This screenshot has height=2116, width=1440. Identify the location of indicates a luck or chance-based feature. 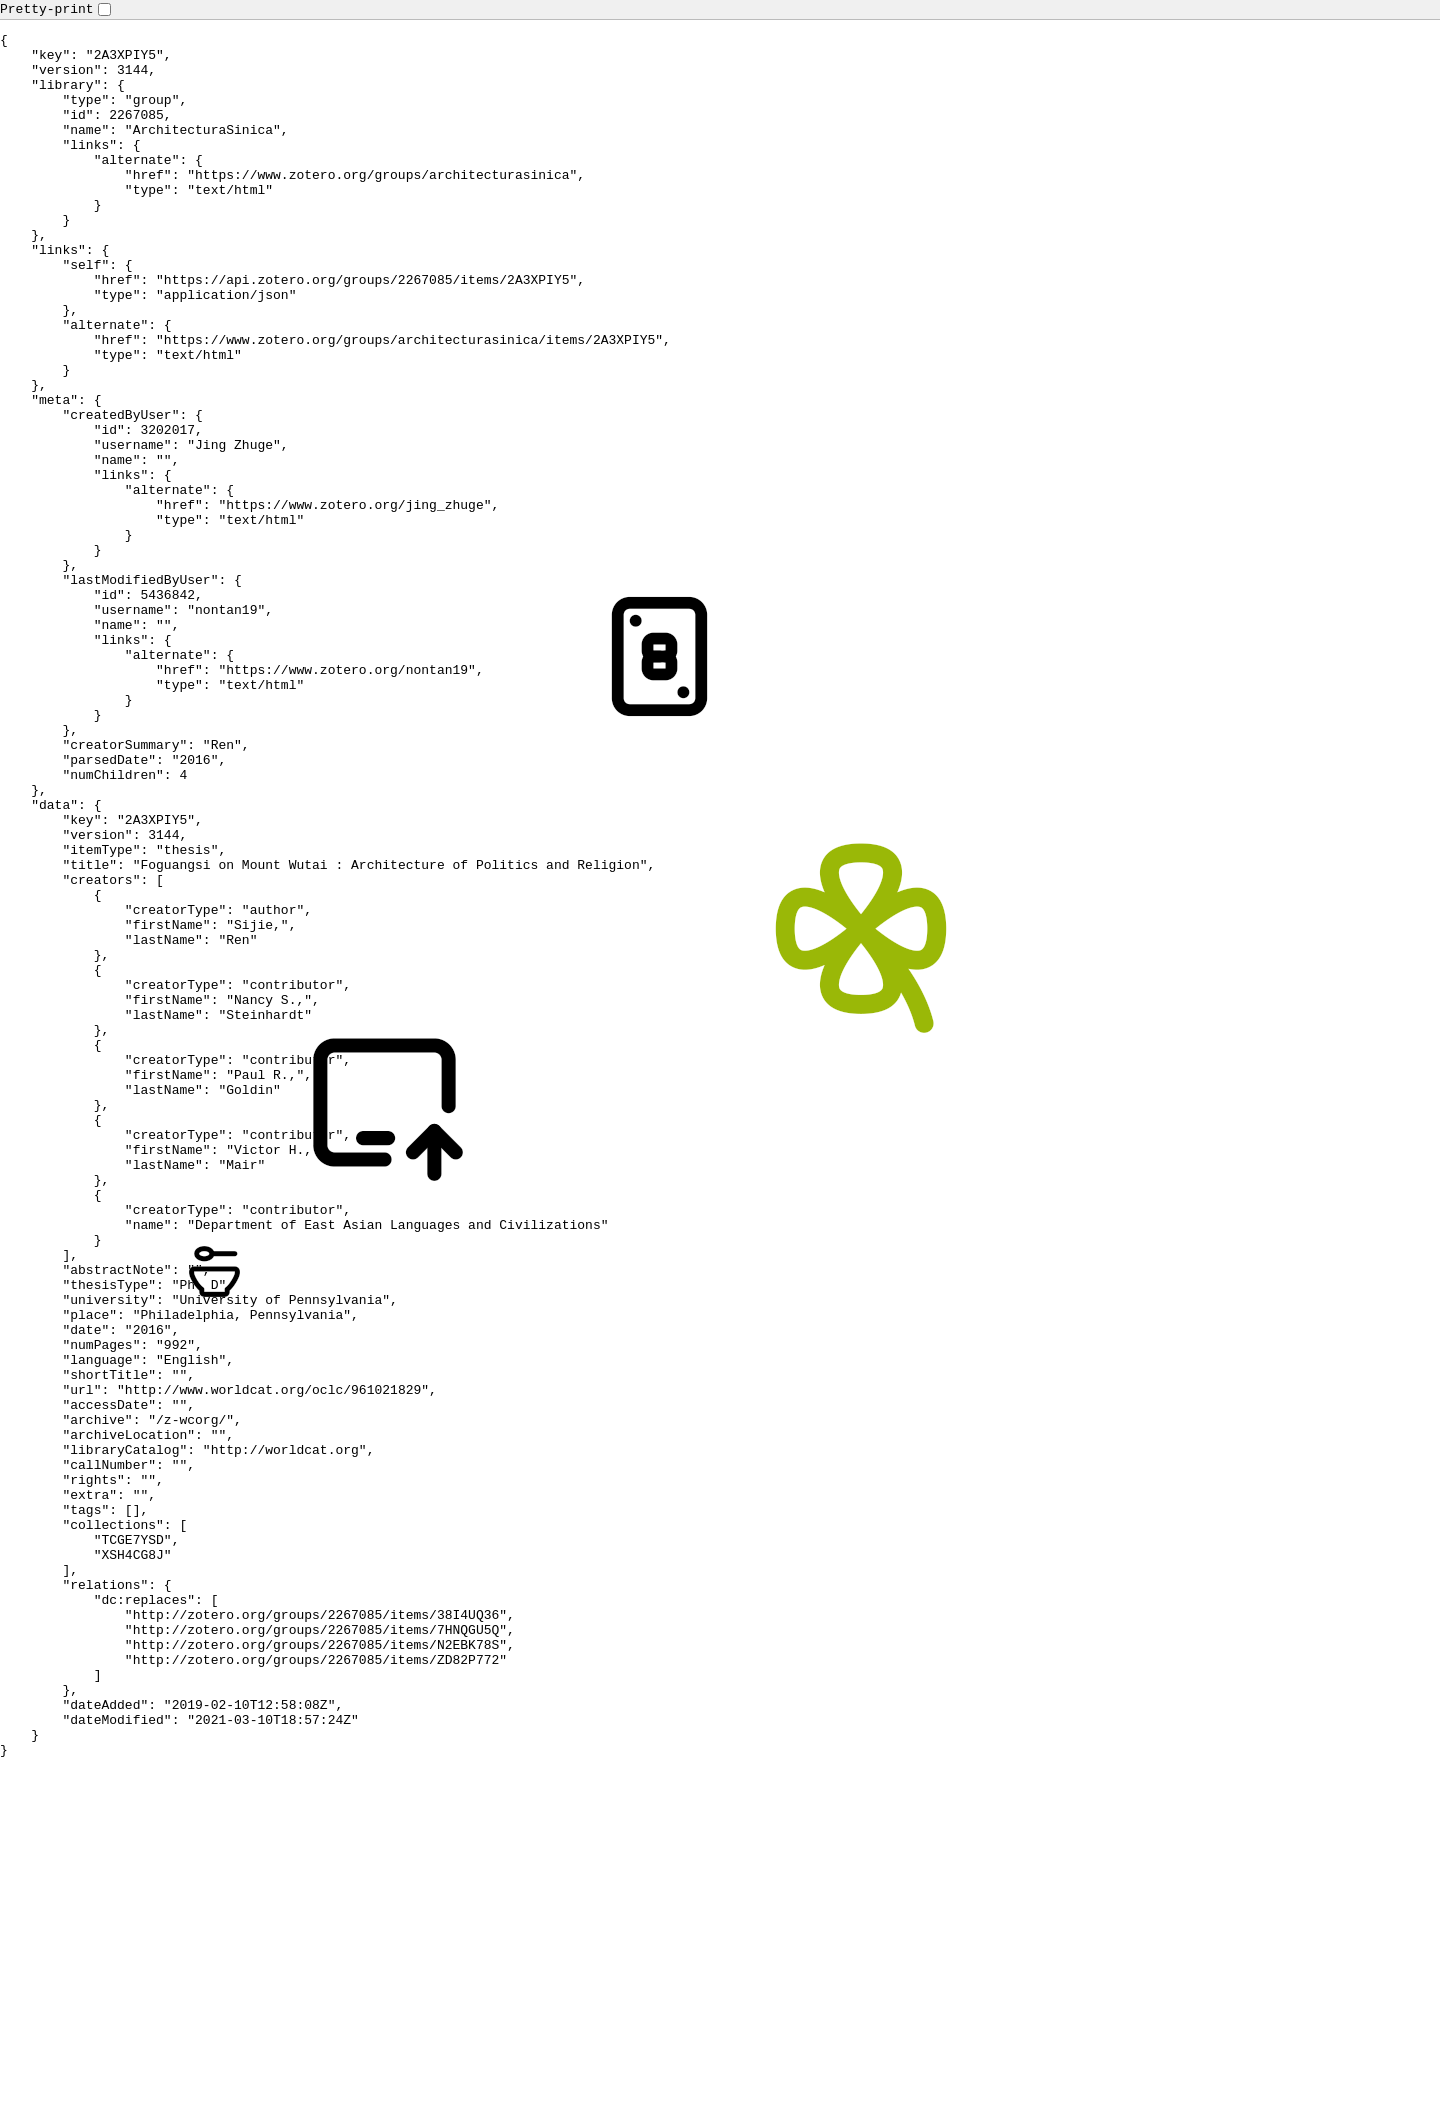
(861, 935).